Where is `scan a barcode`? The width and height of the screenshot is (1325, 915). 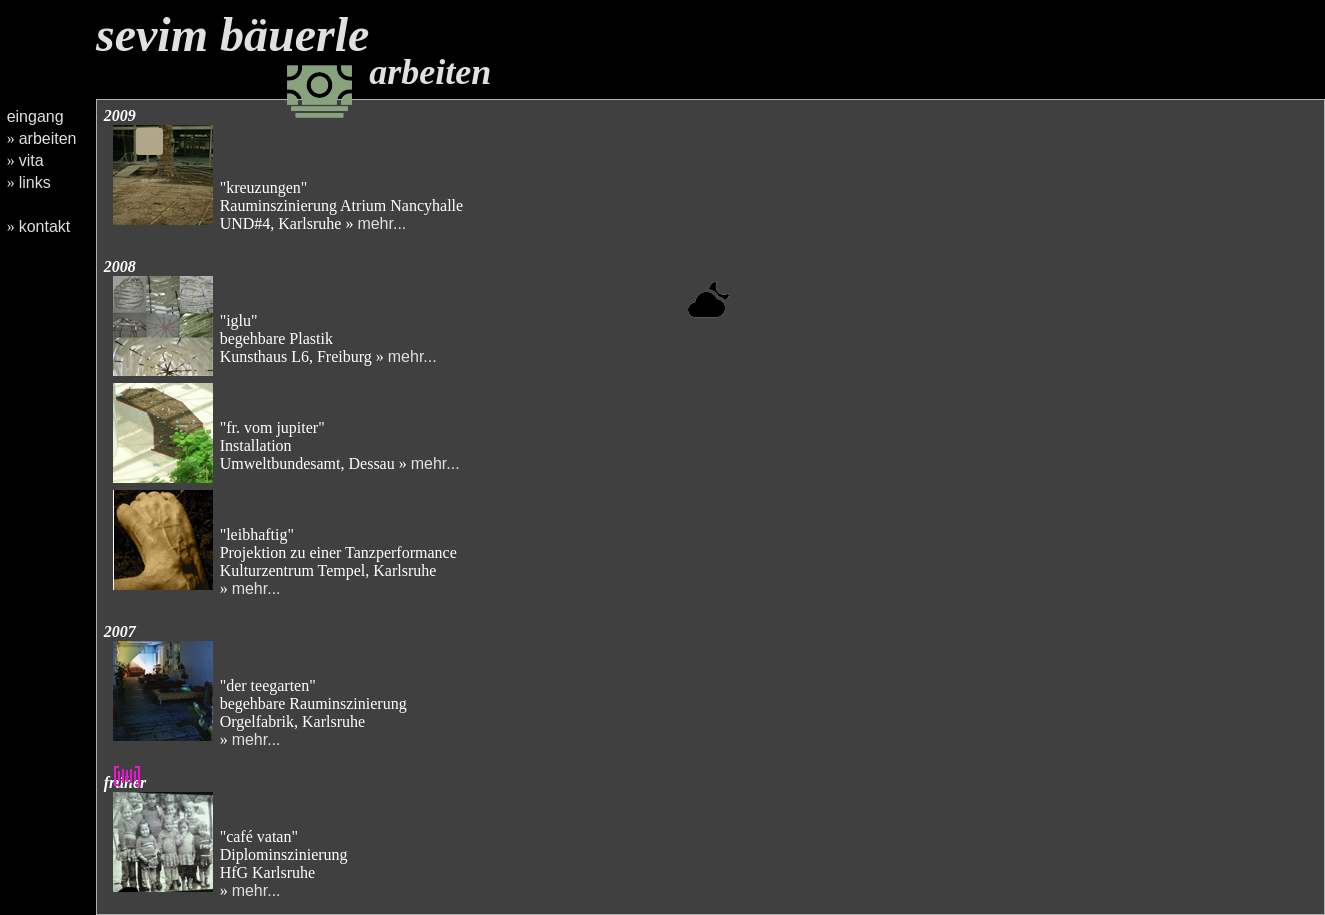 scan a barcode is located at coordinates (127, 776).